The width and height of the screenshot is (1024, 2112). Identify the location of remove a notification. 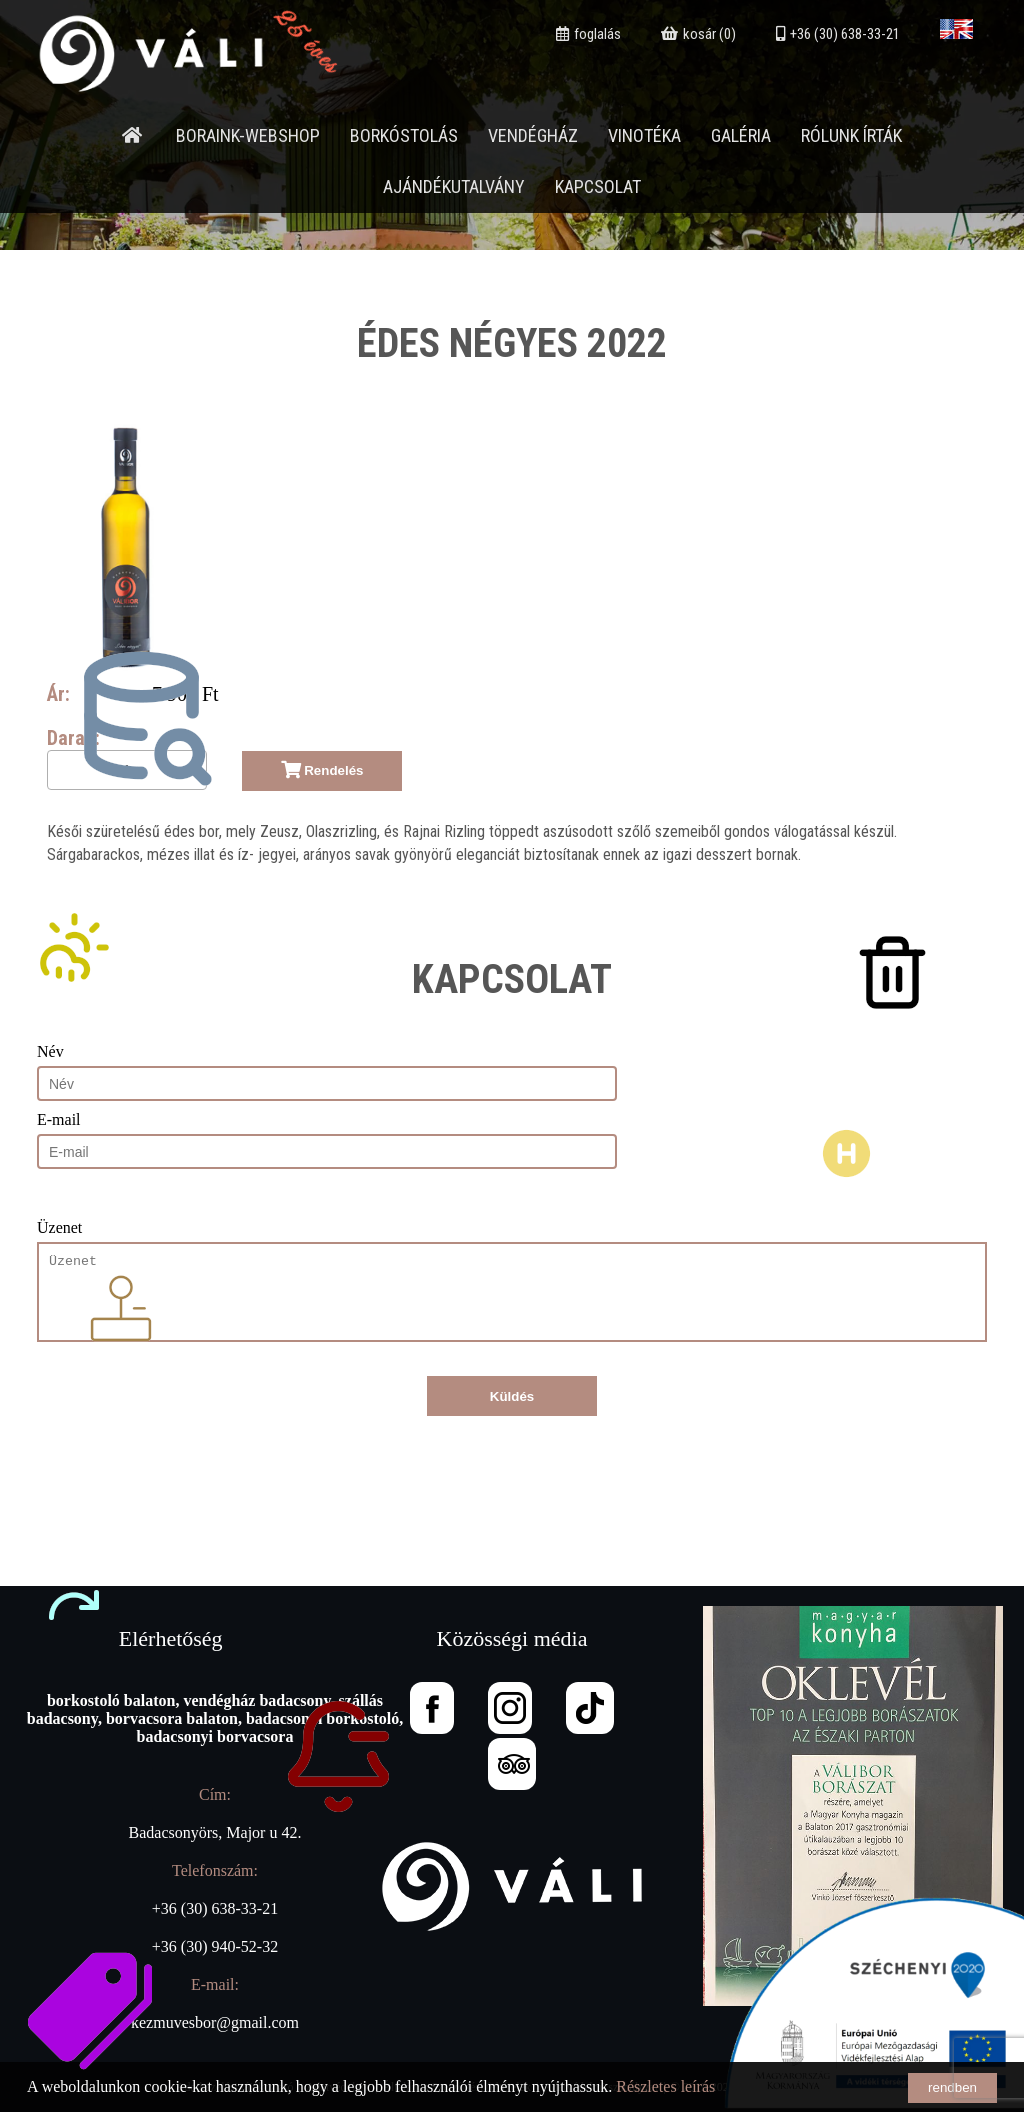
(338, 1756).